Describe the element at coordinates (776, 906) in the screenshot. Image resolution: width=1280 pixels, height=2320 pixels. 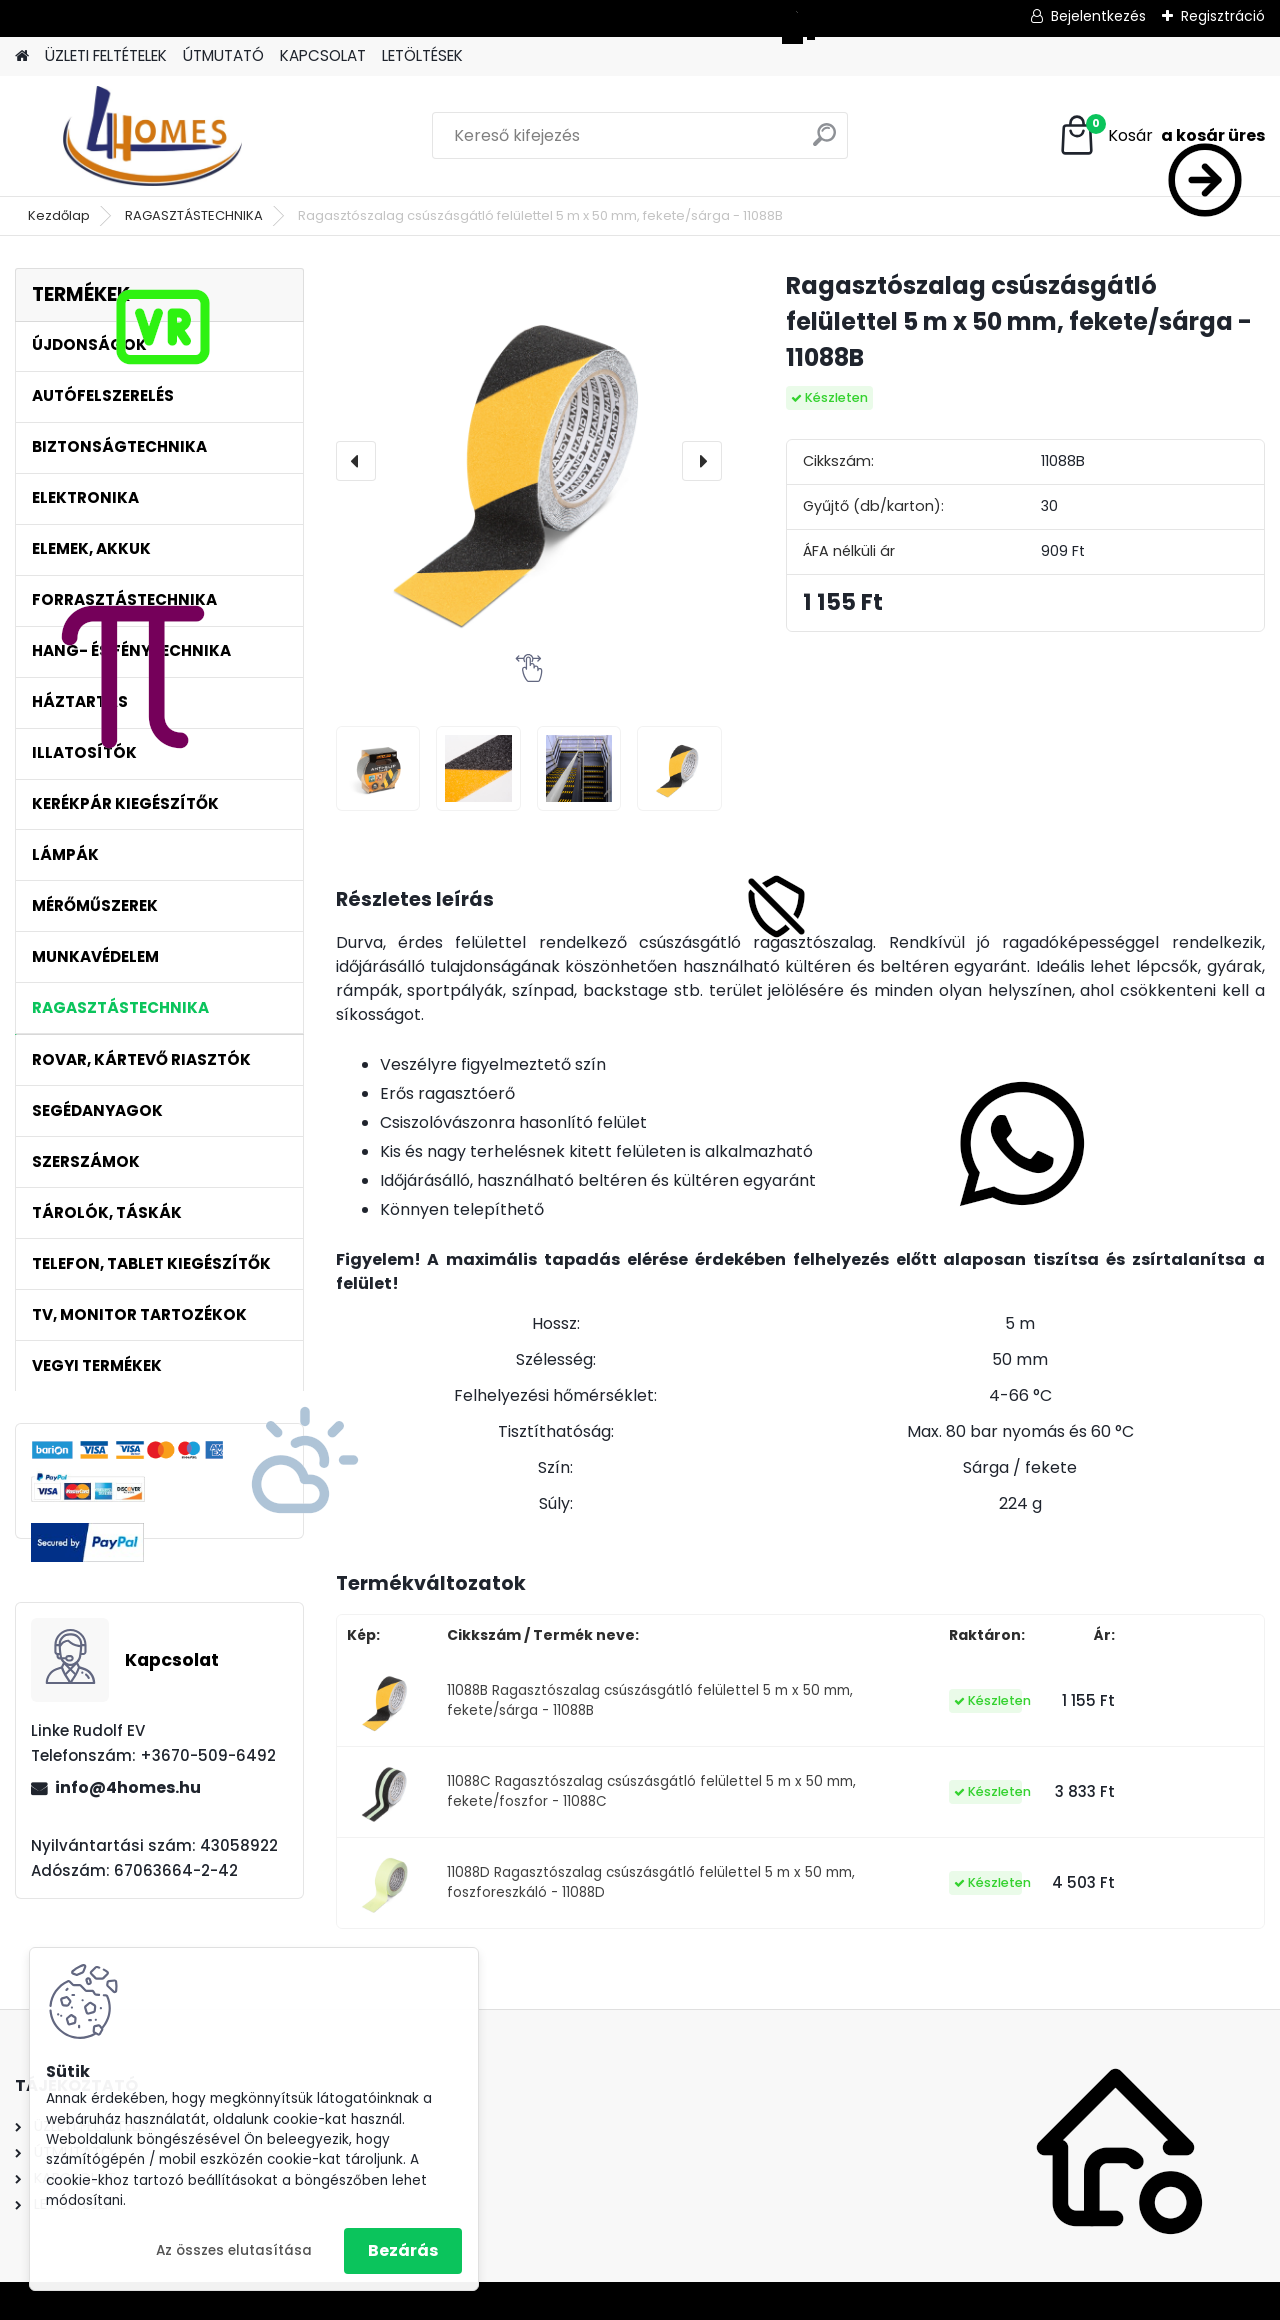
I see `disable security protection` at that location.